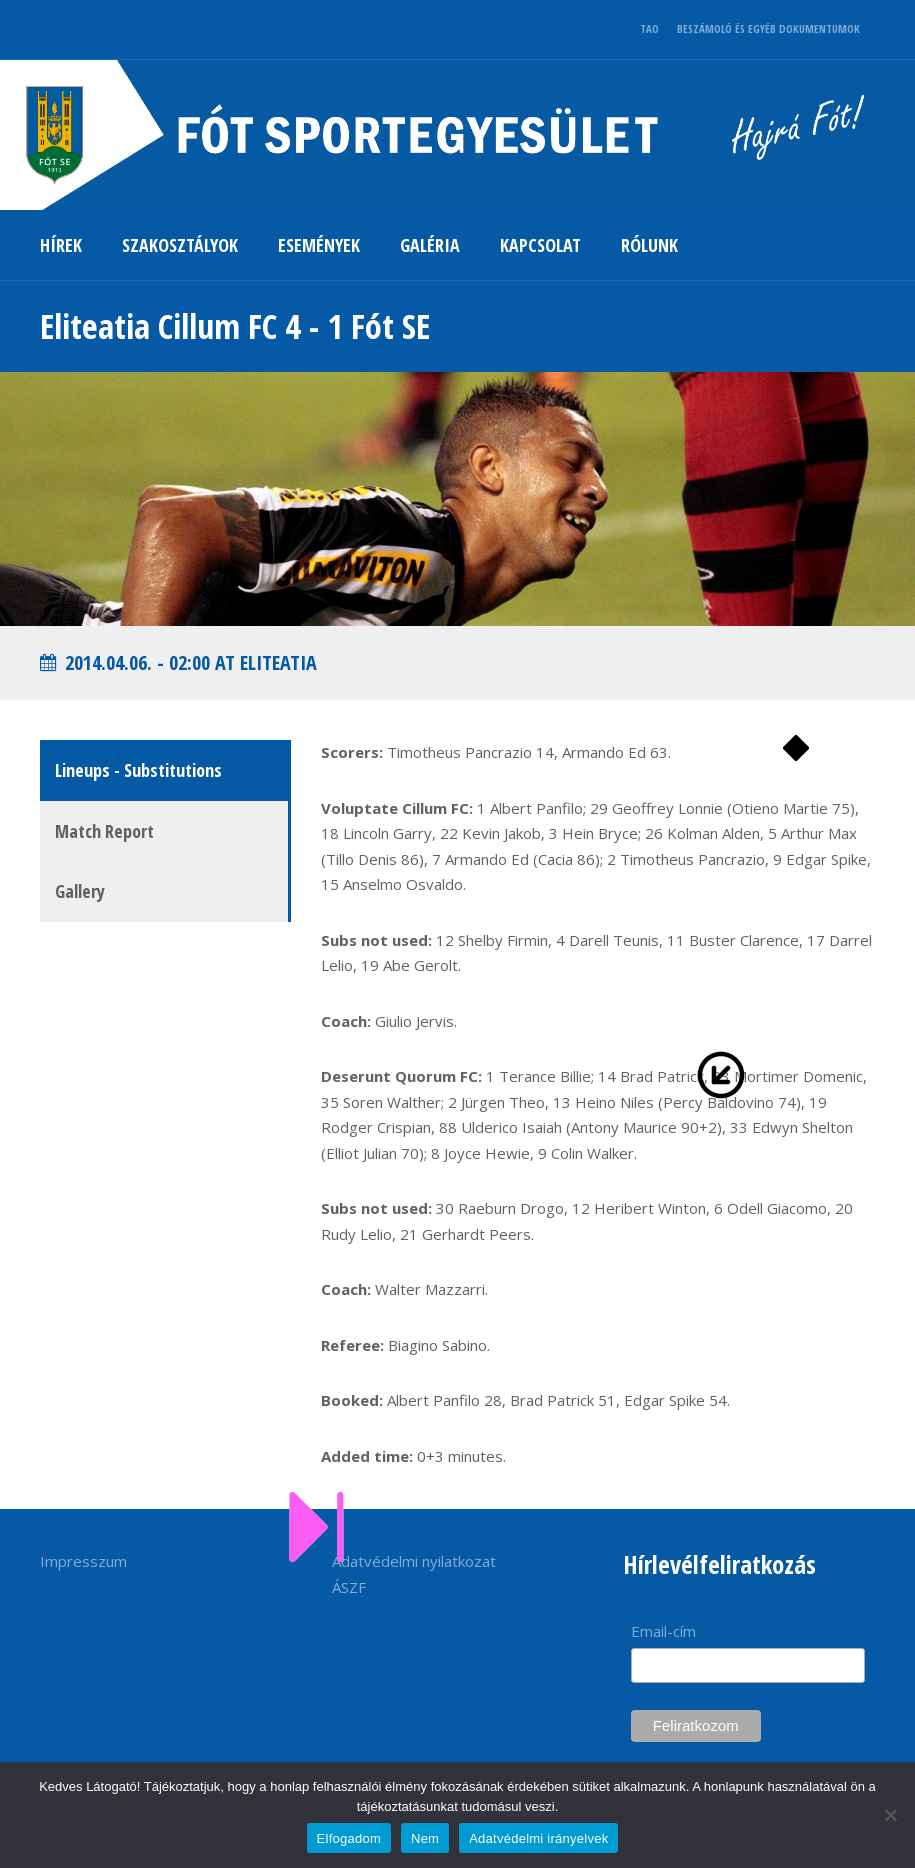 The height and width of the screenshot is (1868, 915). Describe the element at coordinates (796, 748) in the screenshot. I see `indicates premium or luxury status` at that location.